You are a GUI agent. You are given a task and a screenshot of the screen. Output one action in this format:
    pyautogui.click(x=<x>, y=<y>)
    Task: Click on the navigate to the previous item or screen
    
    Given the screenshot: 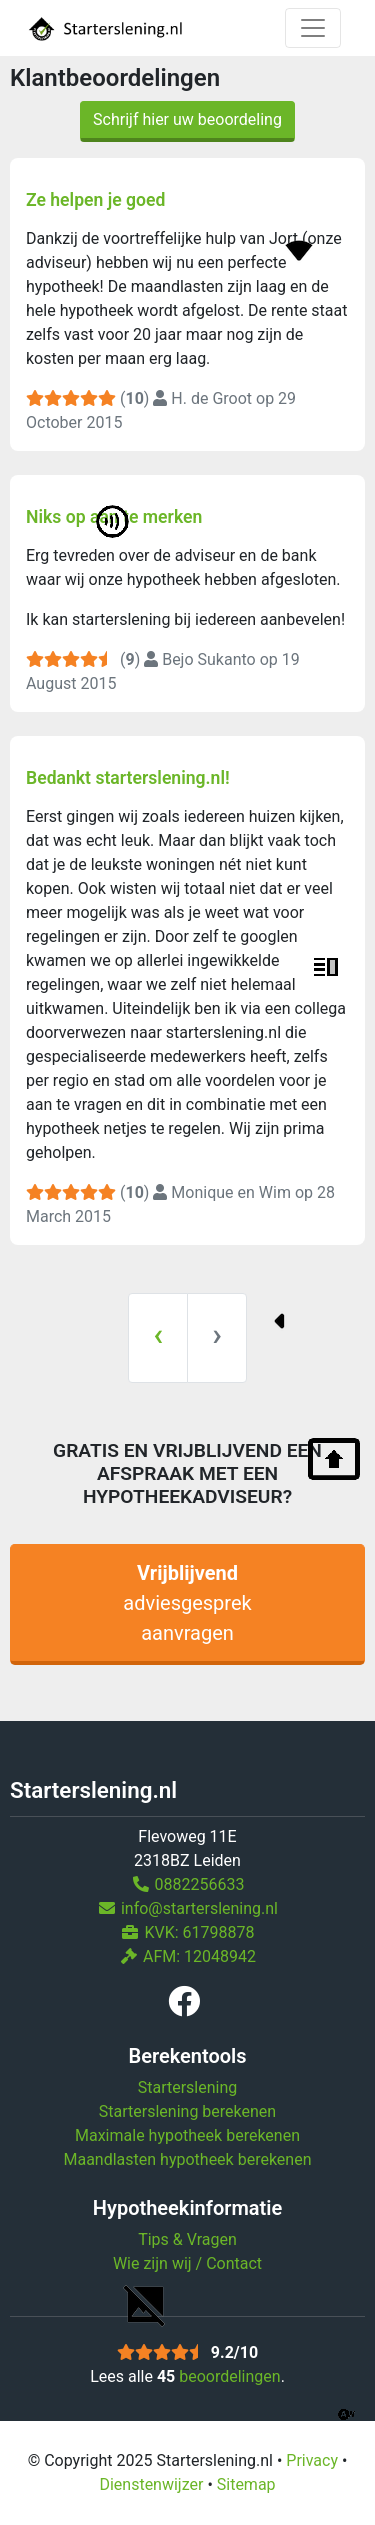 What is the action you would take?
    pyautogui.click(x=280, y=1321)
    